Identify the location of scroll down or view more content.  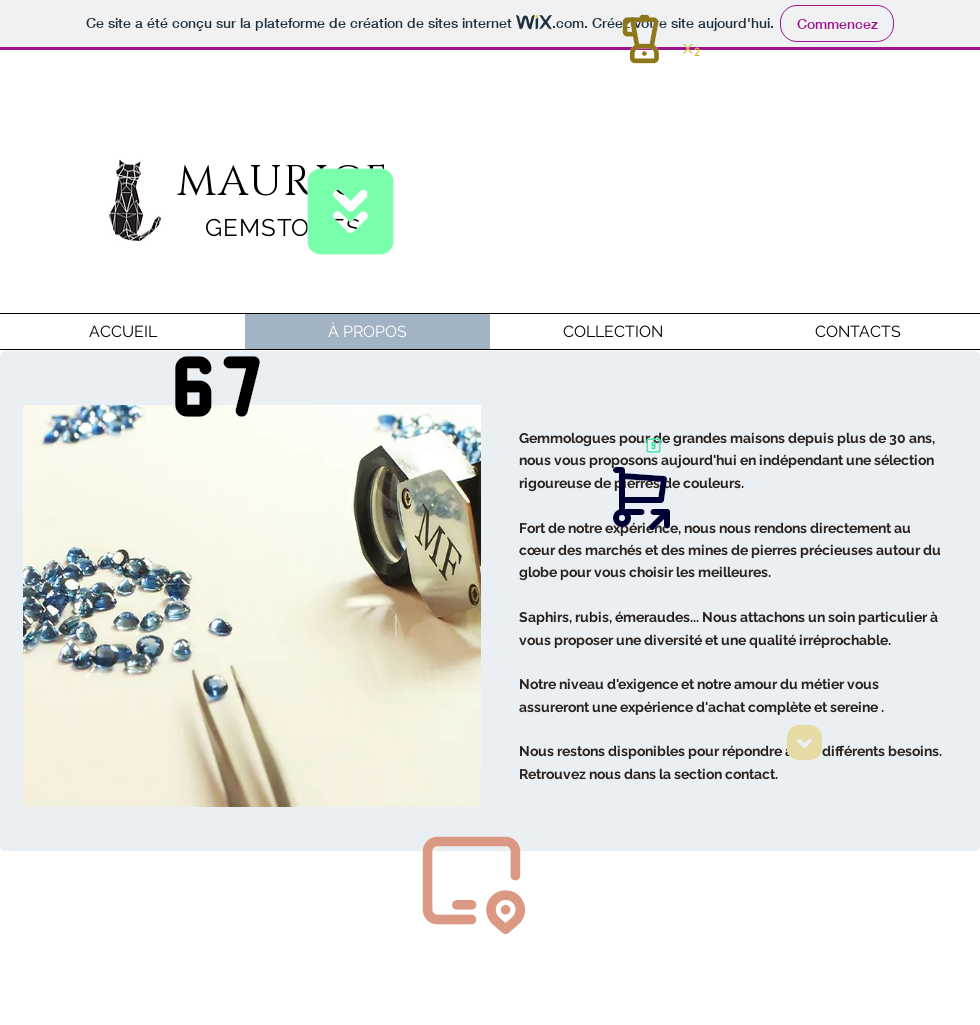
(350, 211).